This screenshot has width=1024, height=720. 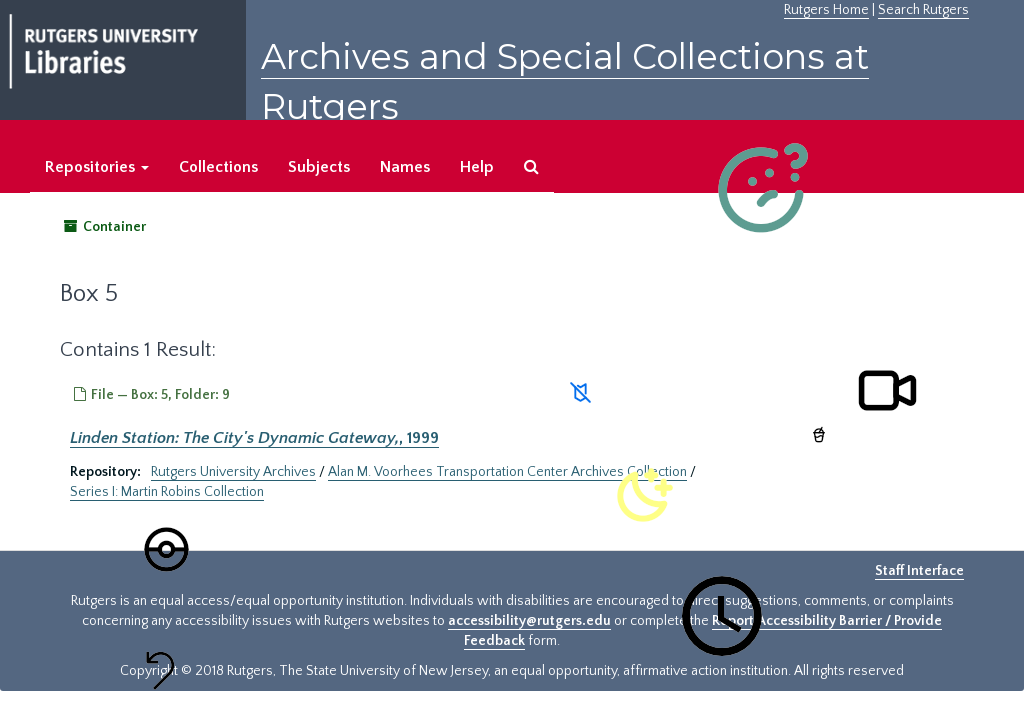 What do you see at coordinates (580, 392) in the screenshot?
I see `disable badge notifications` at bounding box center [580, 392].